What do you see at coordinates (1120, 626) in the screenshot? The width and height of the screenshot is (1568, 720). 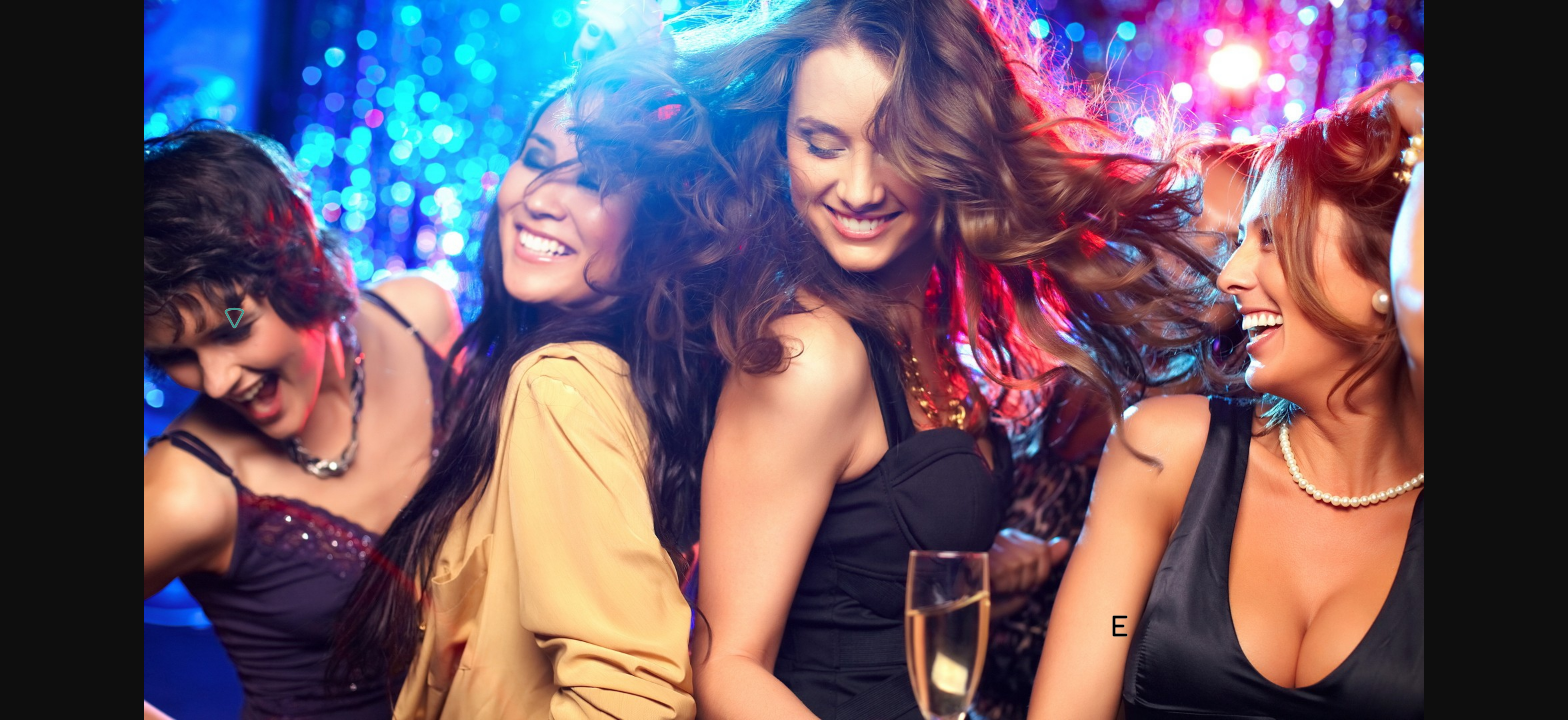 I see `the letter "e" icon, typically used for alphabetical indexing or text formatting` at bounding box center [1120, 626].